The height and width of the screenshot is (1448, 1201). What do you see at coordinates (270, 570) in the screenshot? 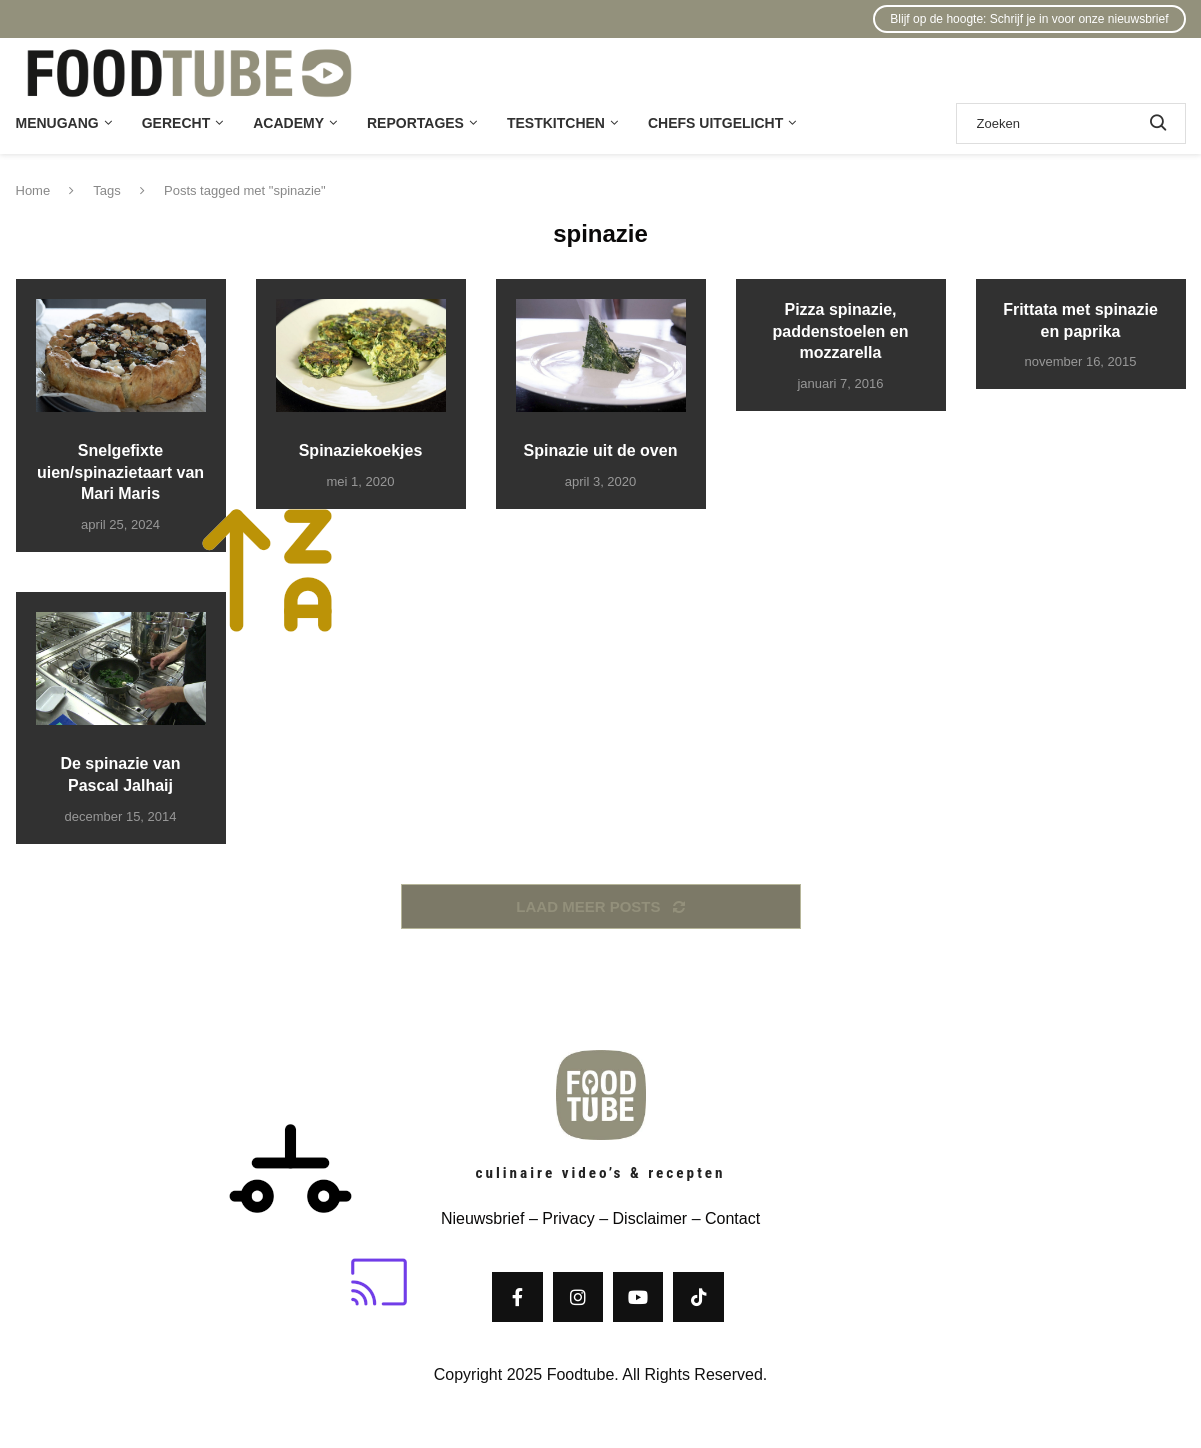
I see `sort items in reverse alphabetical order (Z to A)` at bounding box center [270, 570].